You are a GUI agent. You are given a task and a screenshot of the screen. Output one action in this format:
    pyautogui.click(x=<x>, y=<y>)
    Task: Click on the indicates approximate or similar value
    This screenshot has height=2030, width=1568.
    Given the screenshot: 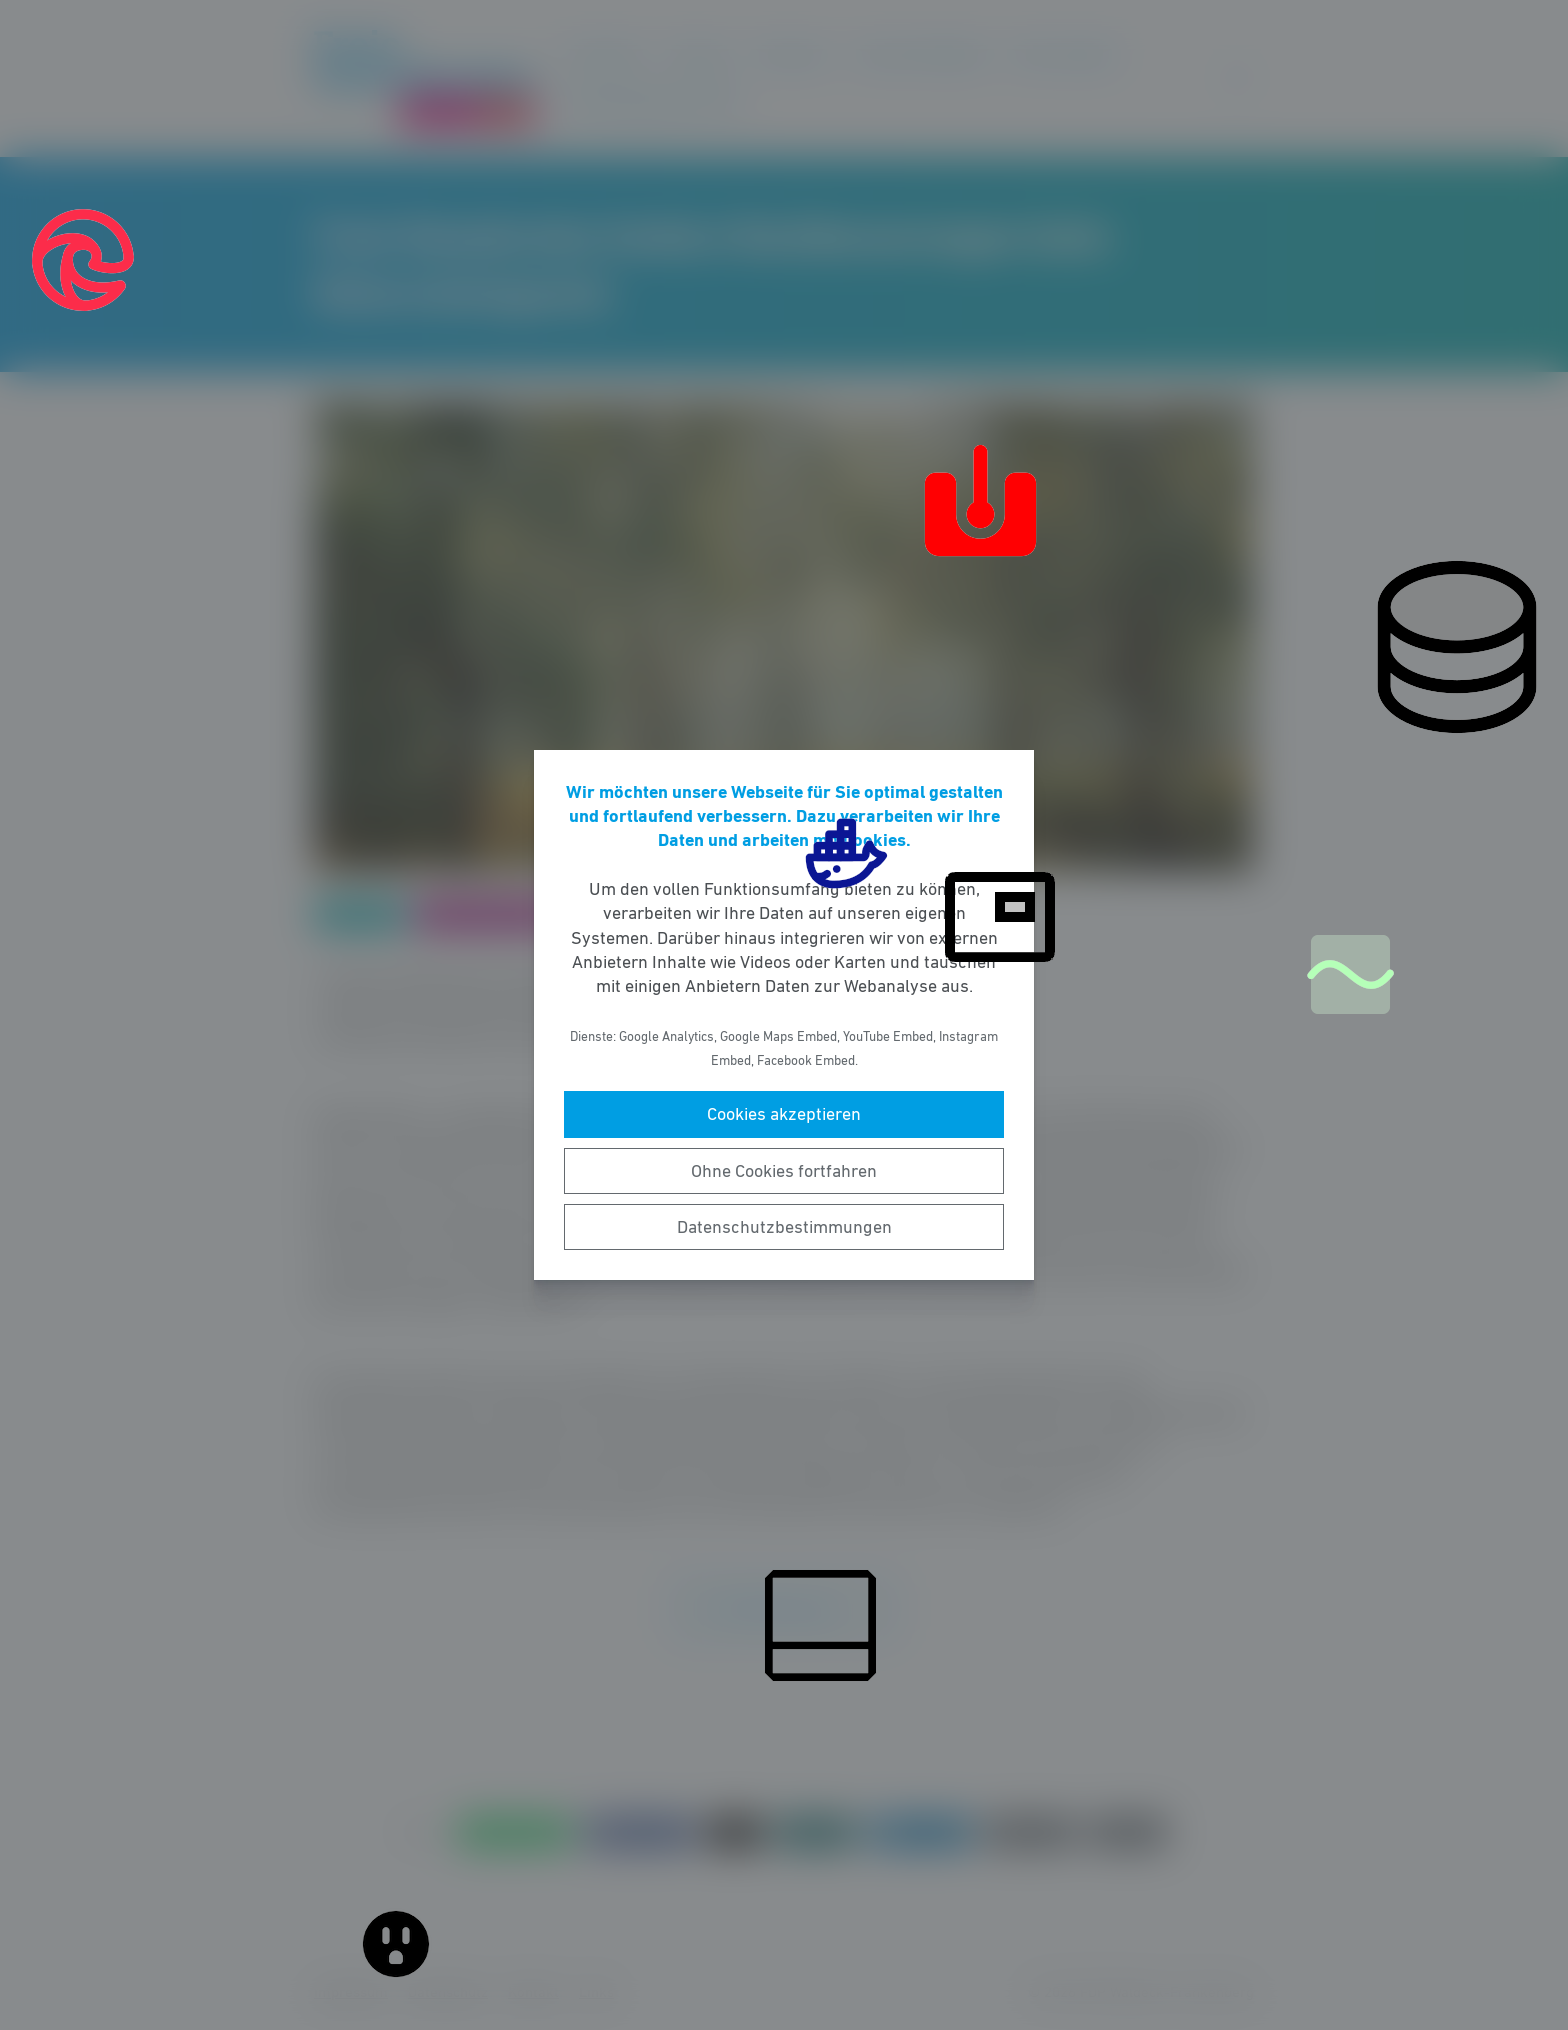 What is the action you would take?
    pyautogui.click(x=1350, y=974)
    